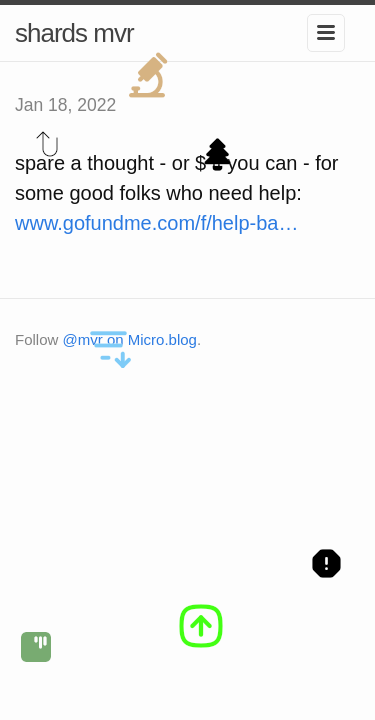 Image resolution: width=375 pixels, height=720 pixels. What do you see at coordinates (48, 144) in the screenshot?
I see `go back or return to previous screen` at bounding box center [48, 144].